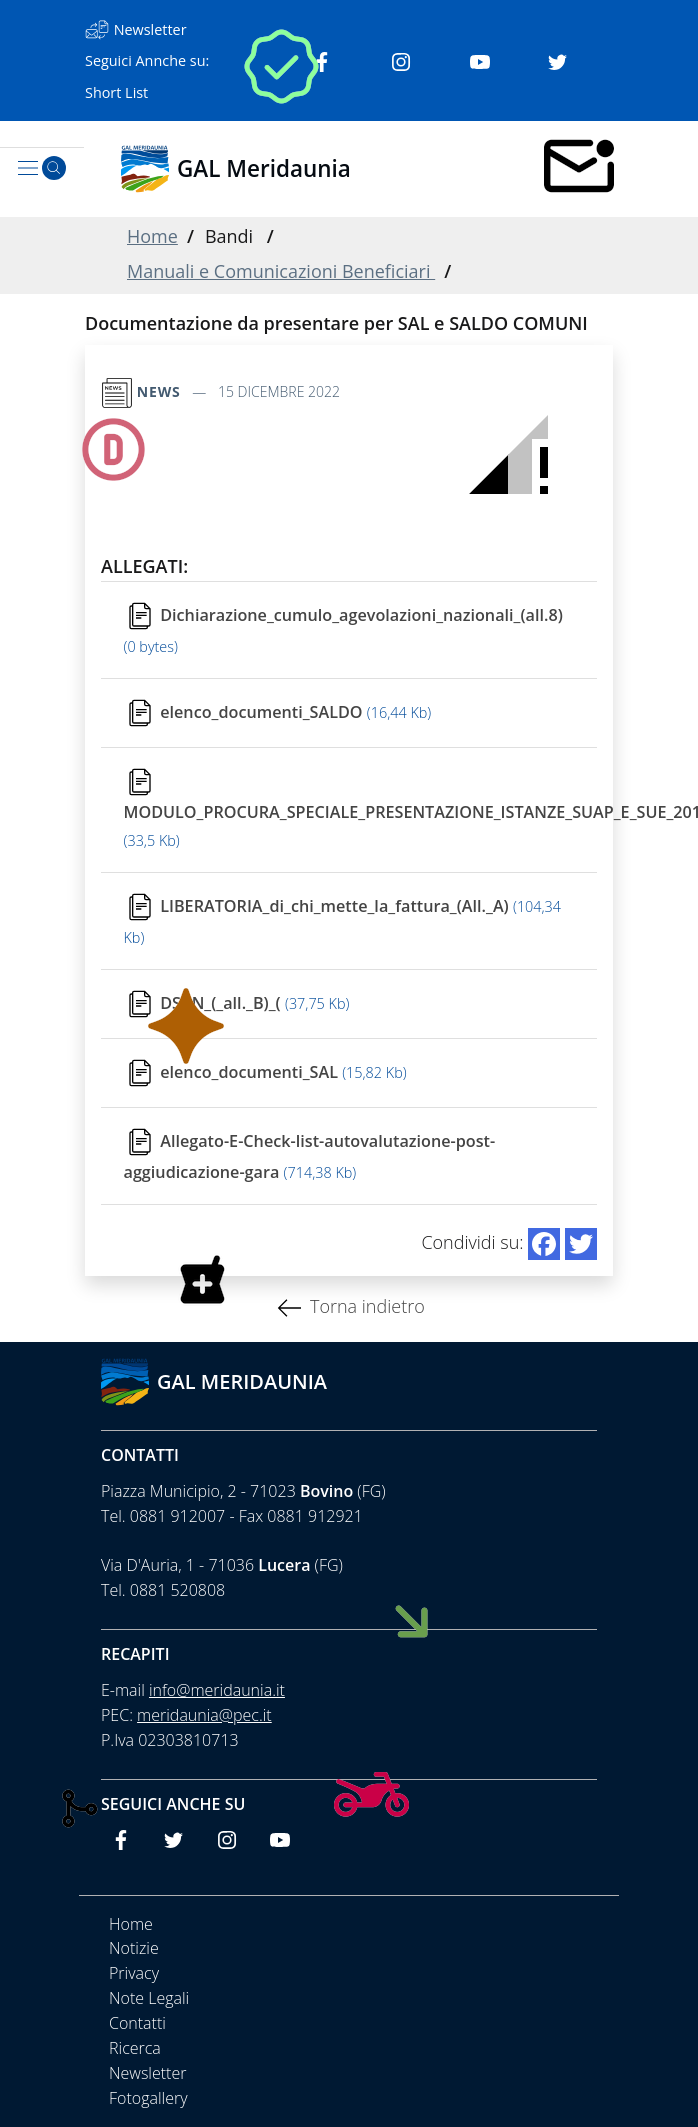 The height and width of the screenshot is (2127, 698). I want to click on find nearby pharmacies, so click(202, 1281).